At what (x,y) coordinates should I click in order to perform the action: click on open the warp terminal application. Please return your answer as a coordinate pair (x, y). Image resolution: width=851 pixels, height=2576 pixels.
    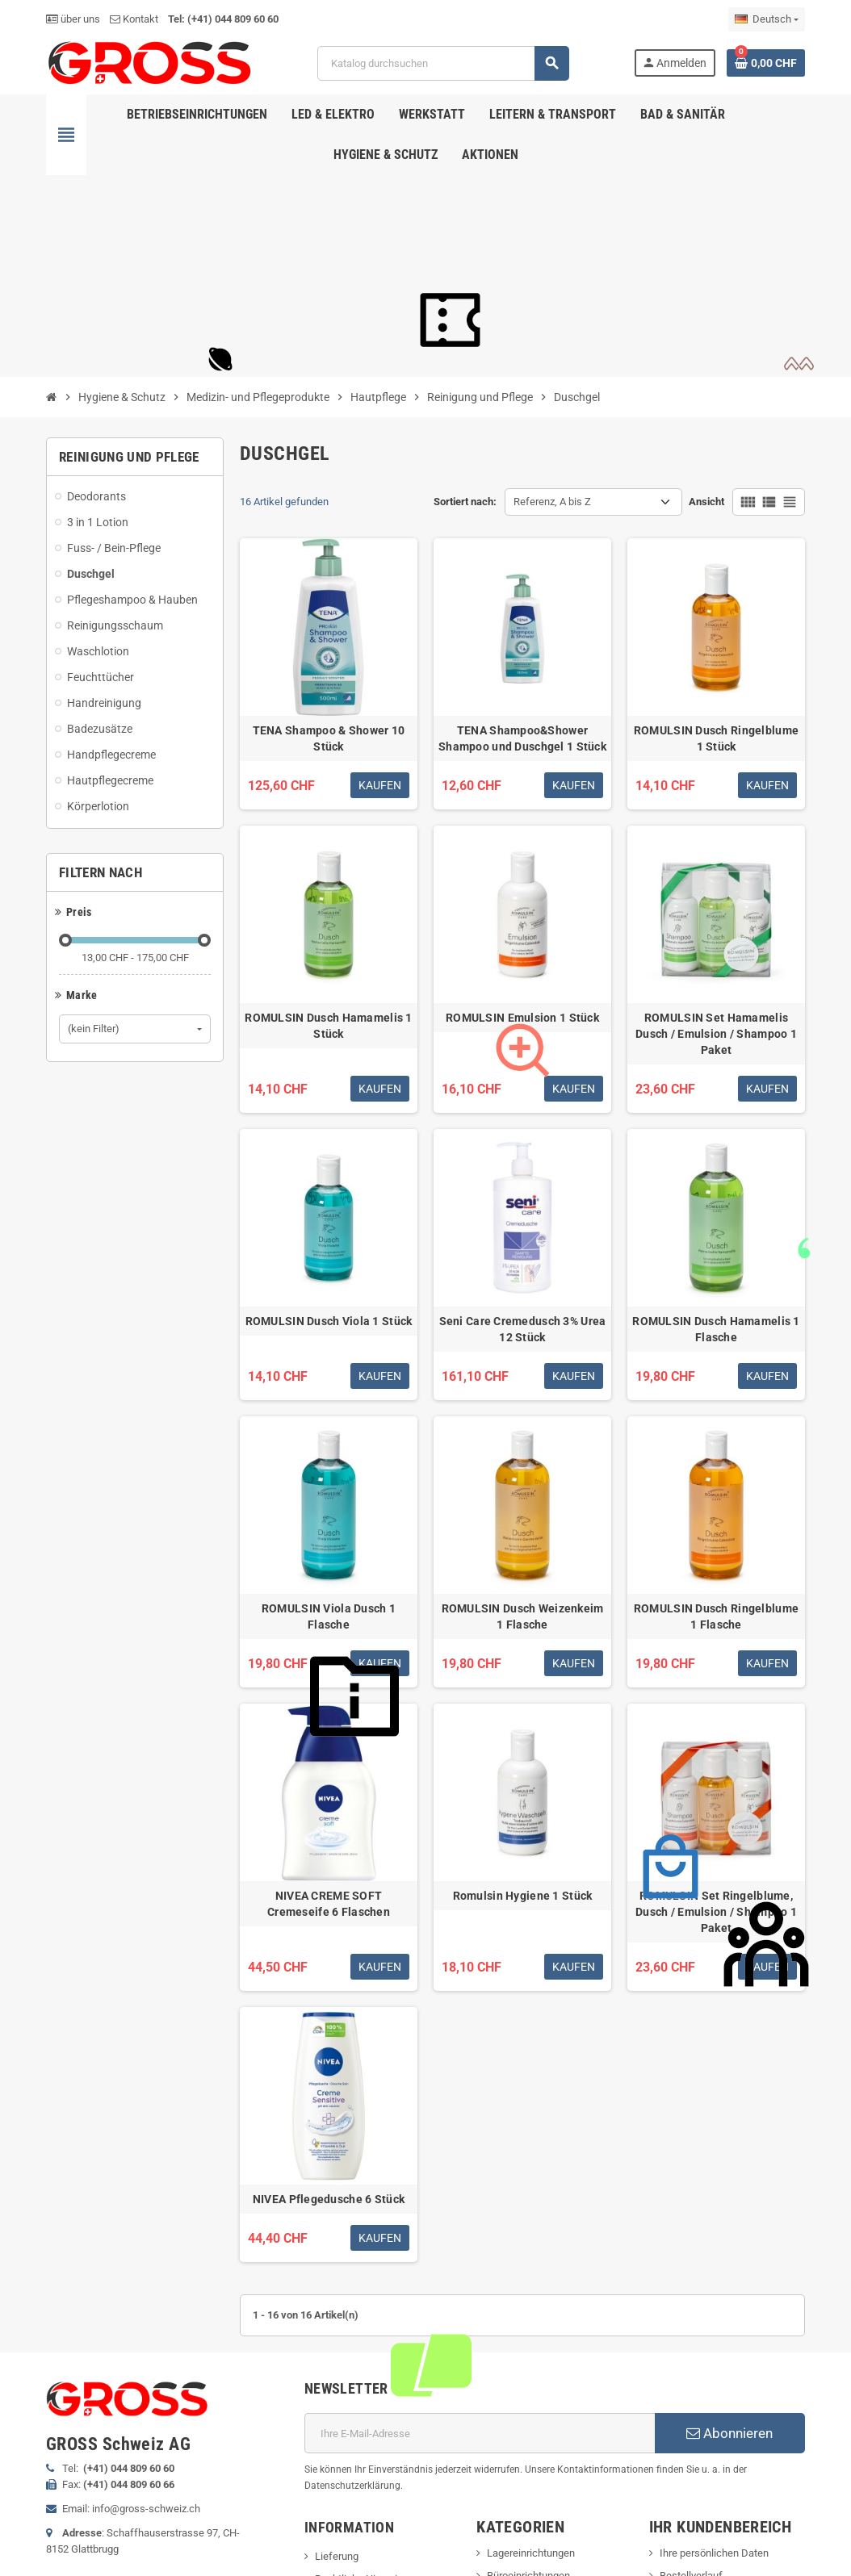
    Looking at the image, I should click on (431, 2365).